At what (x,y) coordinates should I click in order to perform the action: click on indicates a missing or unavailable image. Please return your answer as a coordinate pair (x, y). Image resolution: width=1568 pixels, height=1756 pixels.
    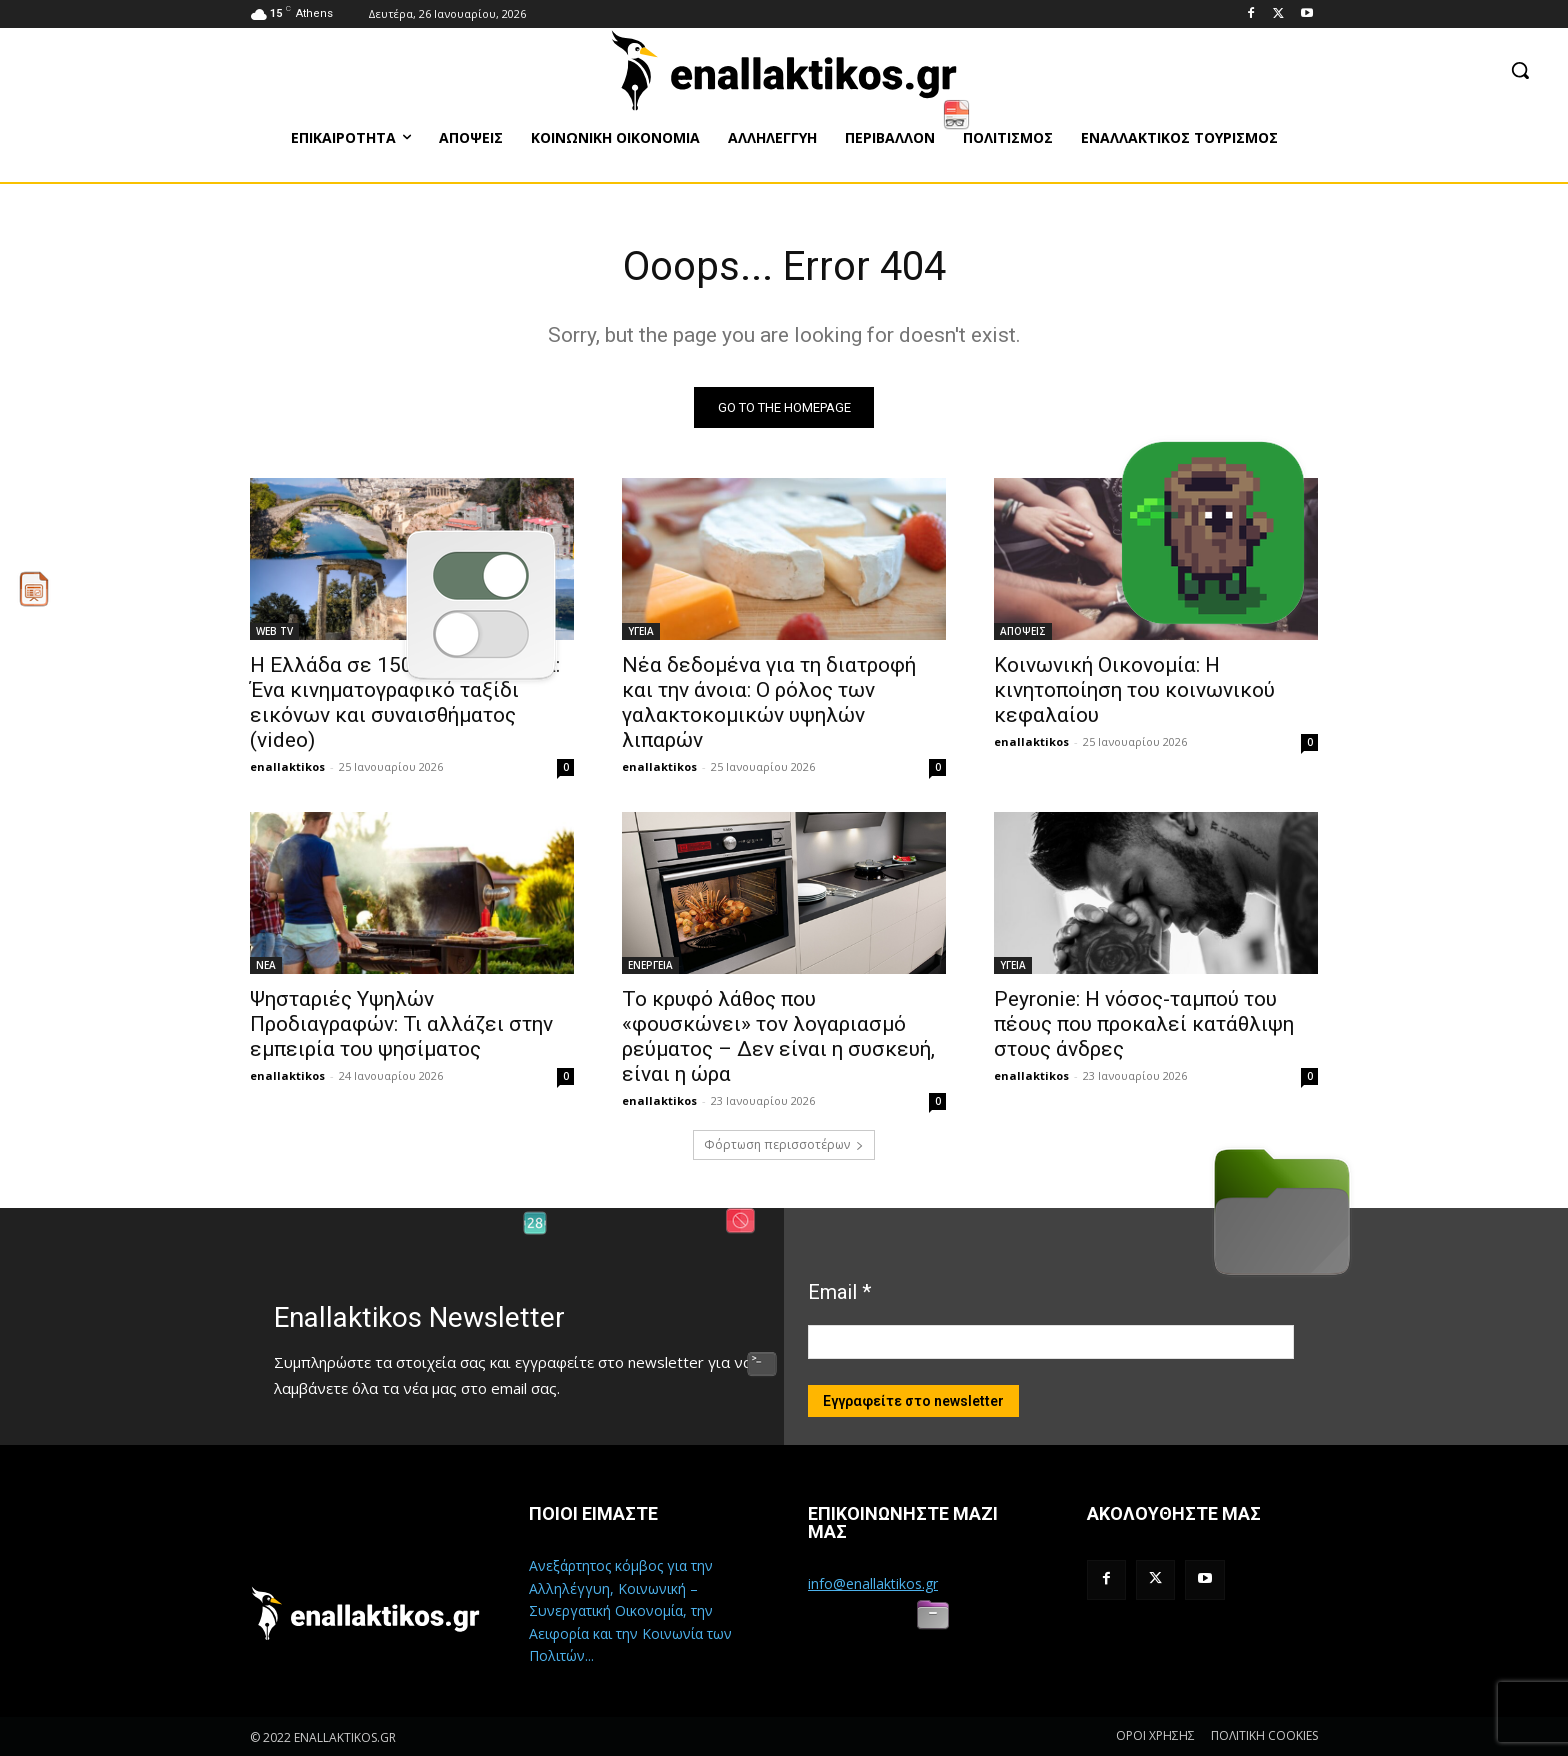
    Looking at the image, I should click on (740, 1219).